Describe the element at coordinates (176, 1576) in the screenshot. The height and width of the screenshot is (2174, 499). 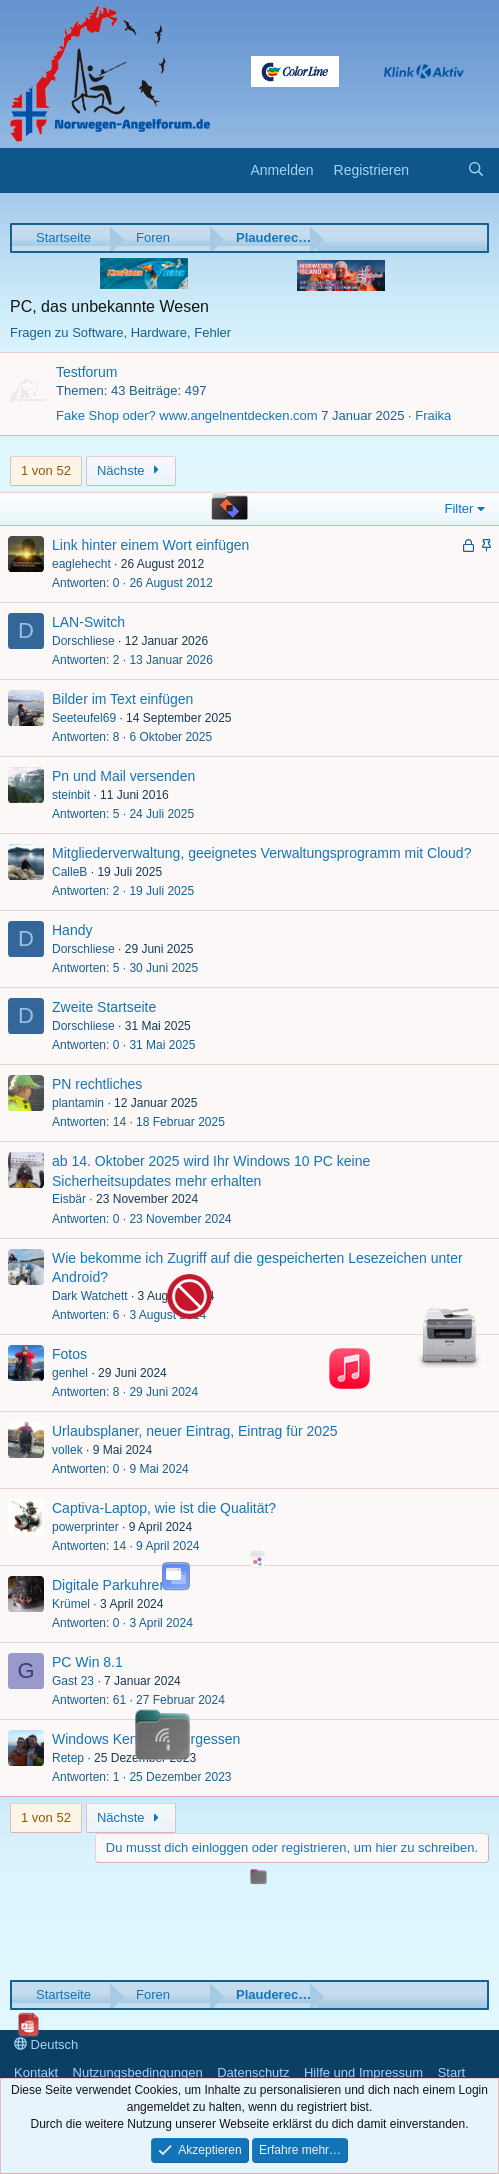
I see `manage startup applications and session settings` at that location.